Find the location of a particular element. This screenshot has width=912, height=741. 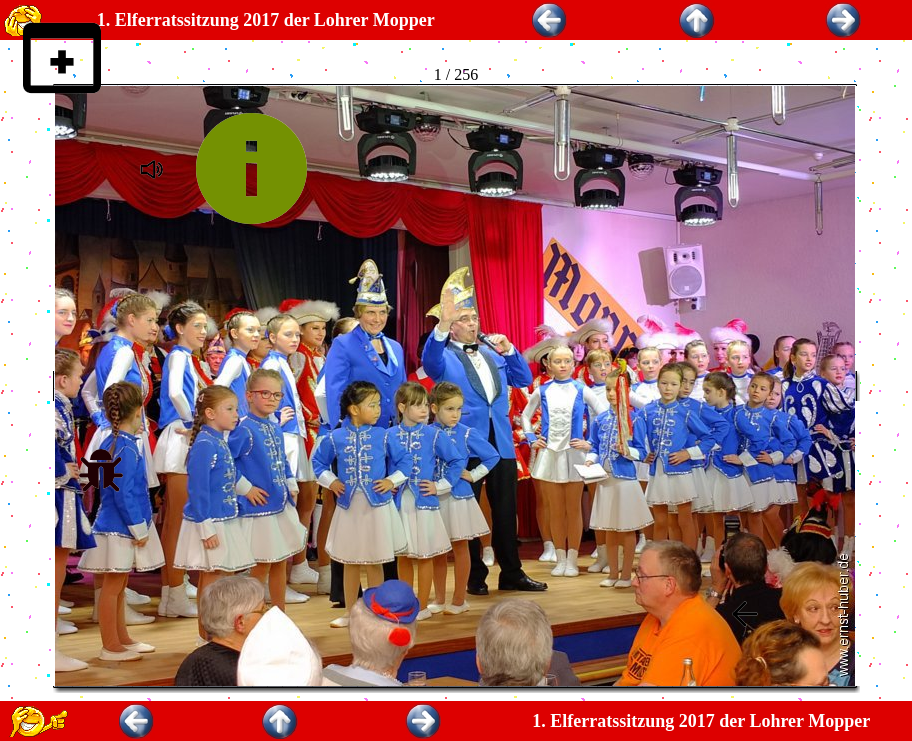

open a new window is located at coordinates (62, 58).